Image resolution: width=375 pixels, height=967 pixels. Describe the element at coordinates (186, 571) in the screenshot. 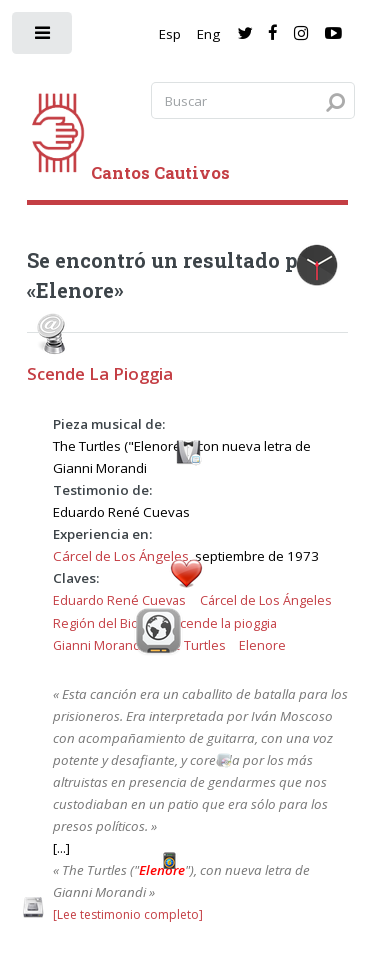

I see `access your favorites or bookmarked items` at that location.